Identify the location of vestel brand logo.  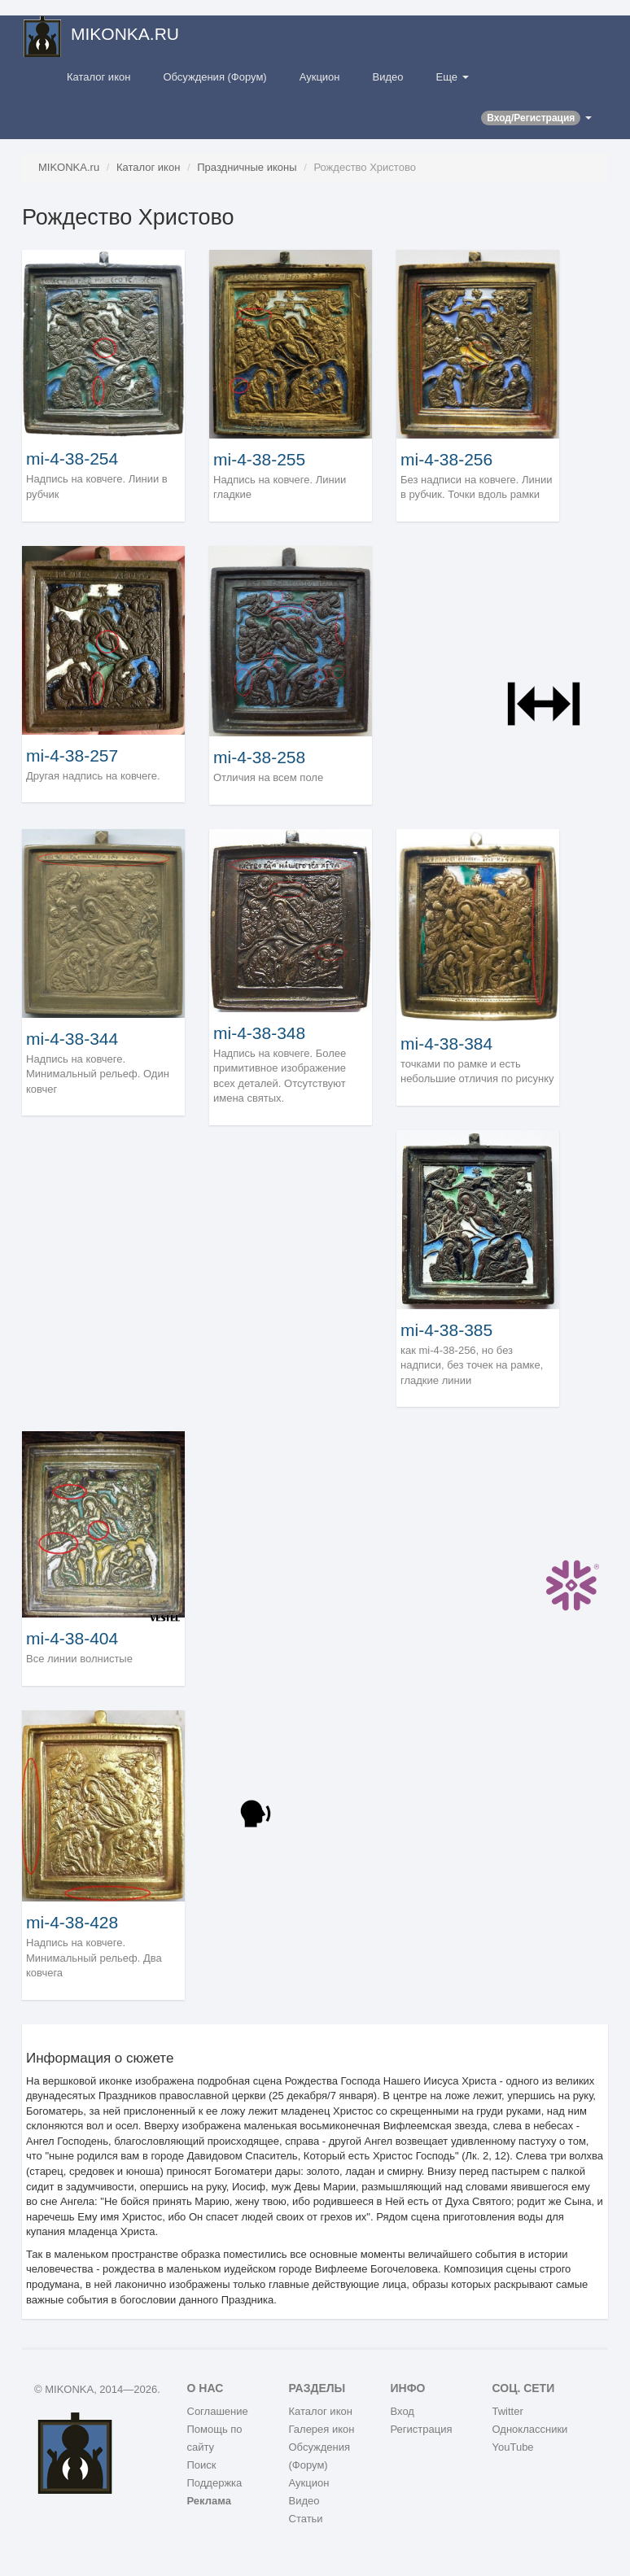
(164, 1618).